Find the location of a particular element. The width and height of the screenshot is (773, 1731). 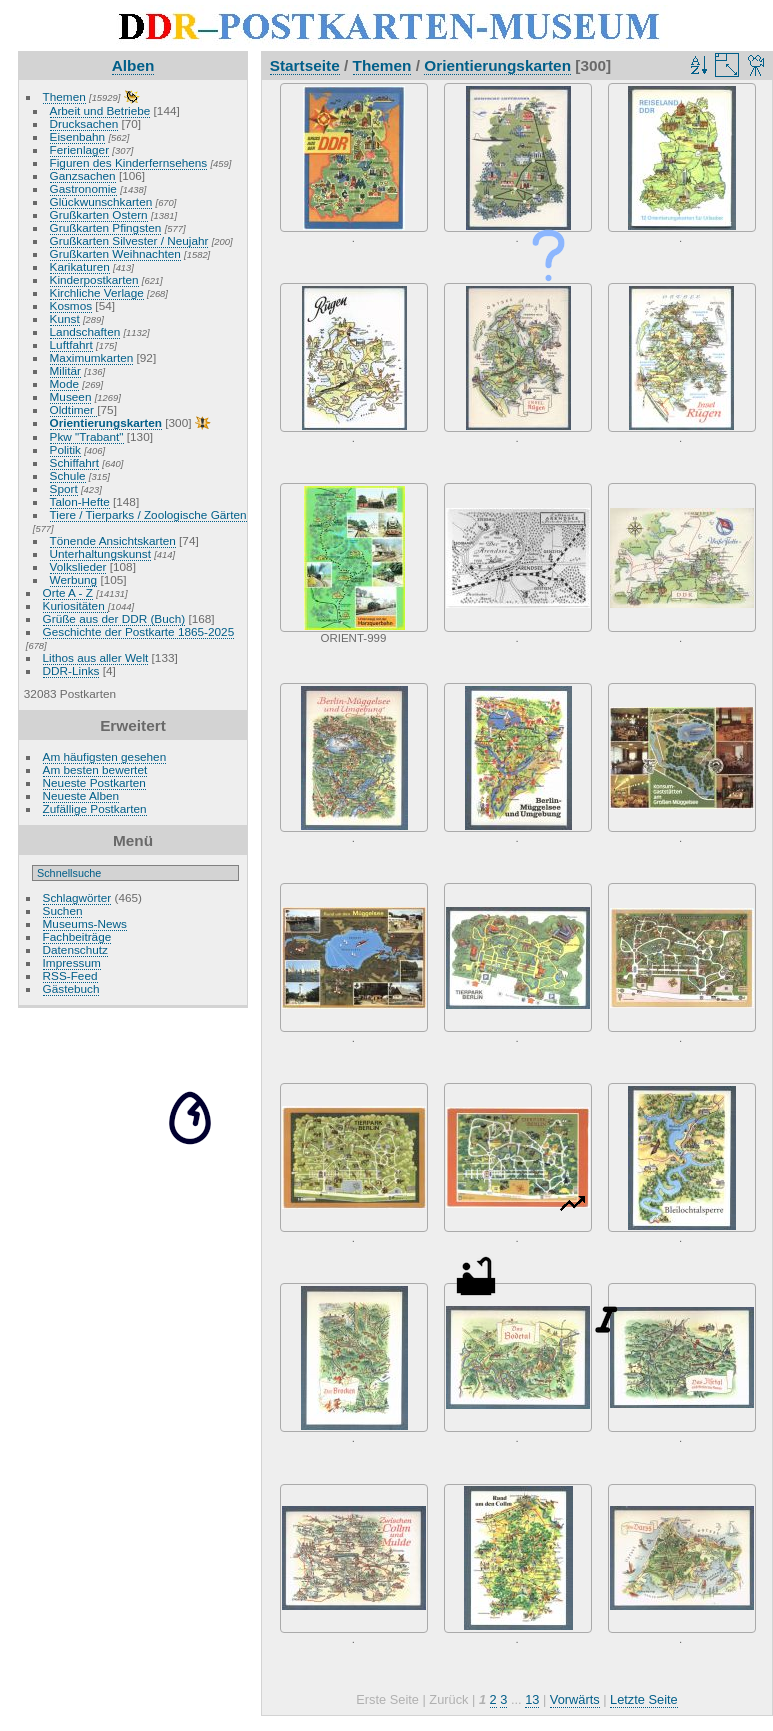

view trending or popular content is located at coordinates (572, 1203).